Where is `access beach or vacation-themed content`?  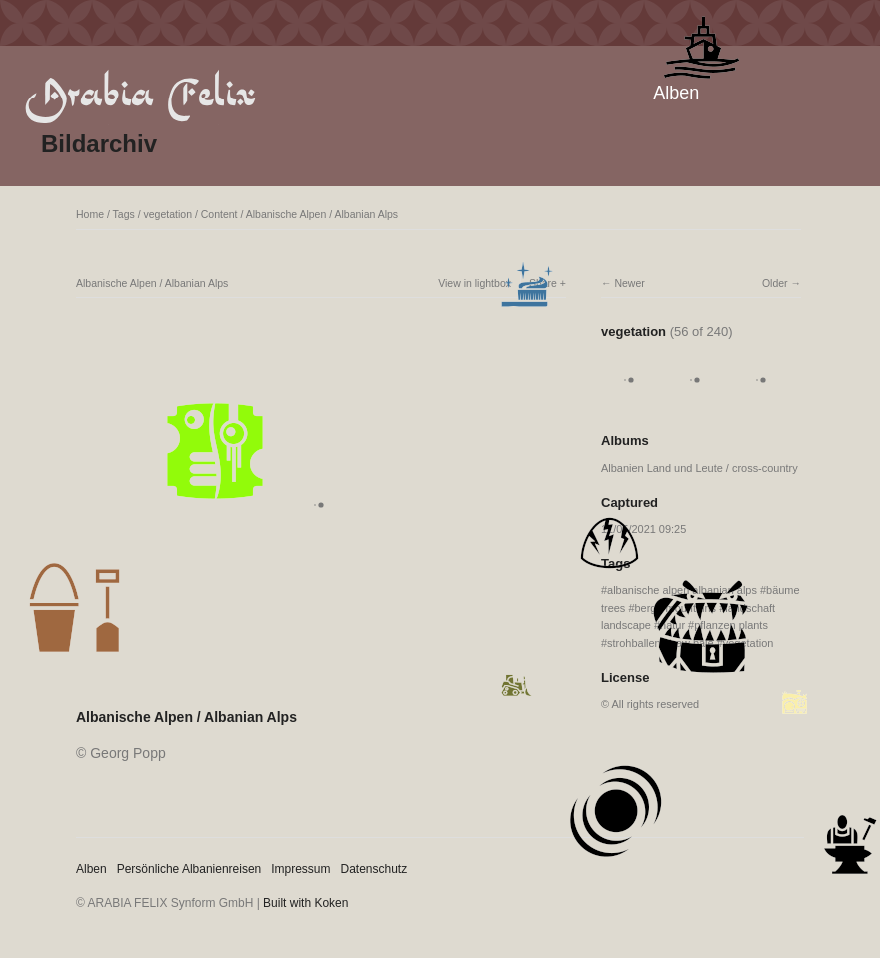 access beach or vacation-themed content is located at coordinates (74, 607).